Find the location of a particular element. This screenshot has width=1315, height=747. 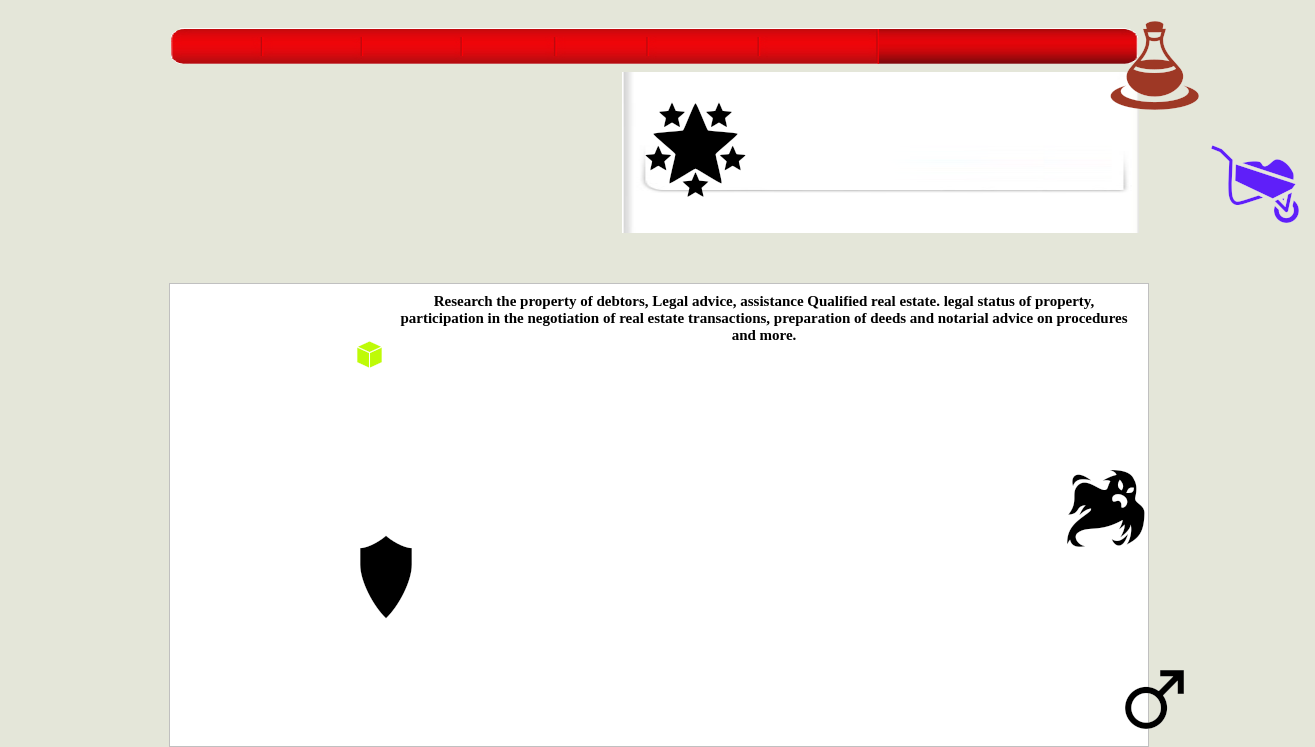

view star formation or constellation pattern is located at coordinates (695, 148).